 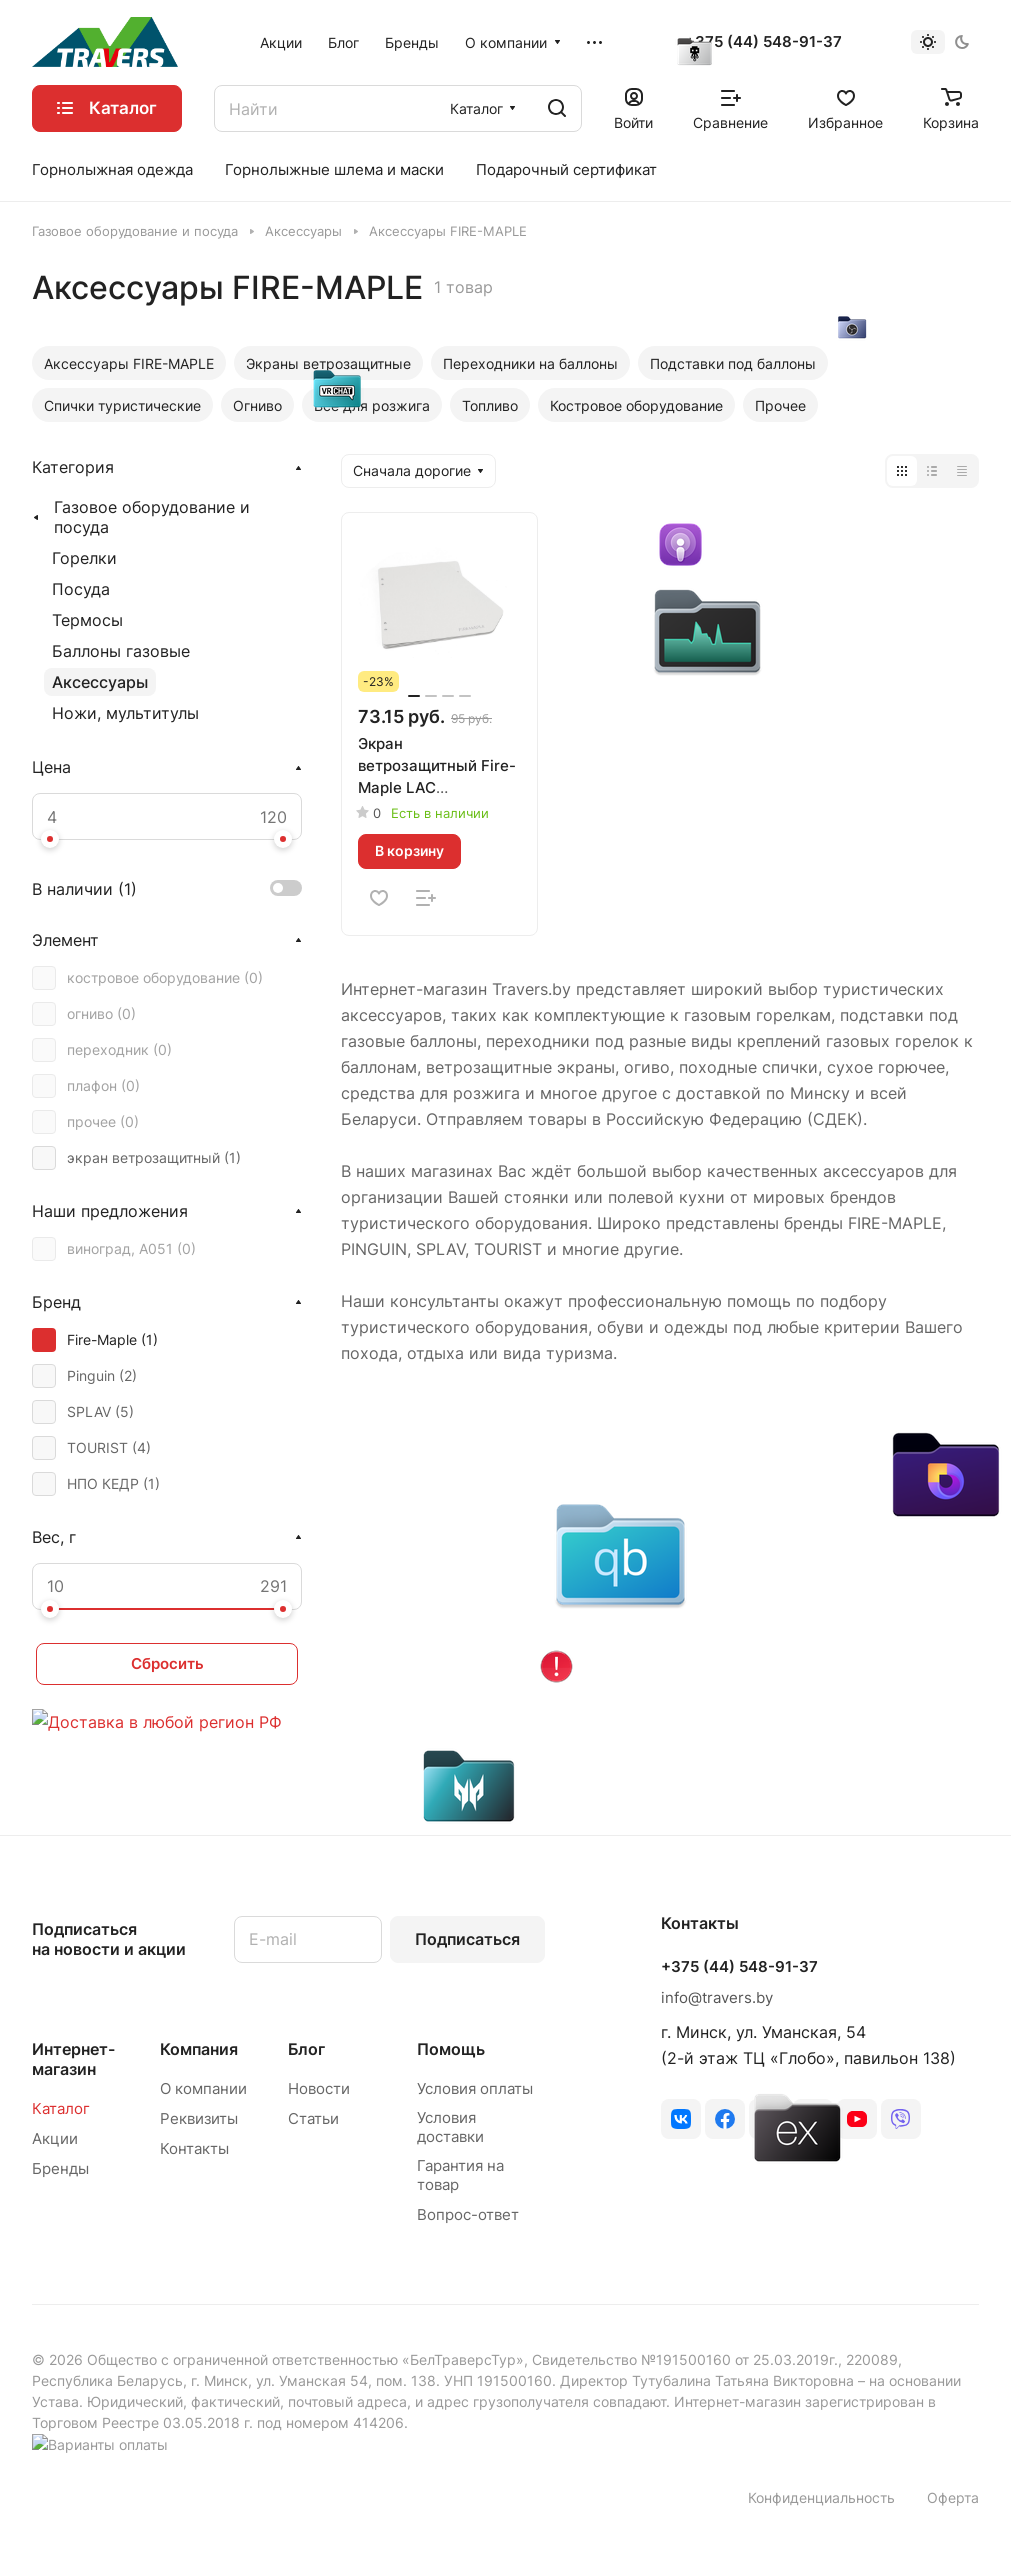 I want to click on open vrchat files folder, so click(x=337, y=390).